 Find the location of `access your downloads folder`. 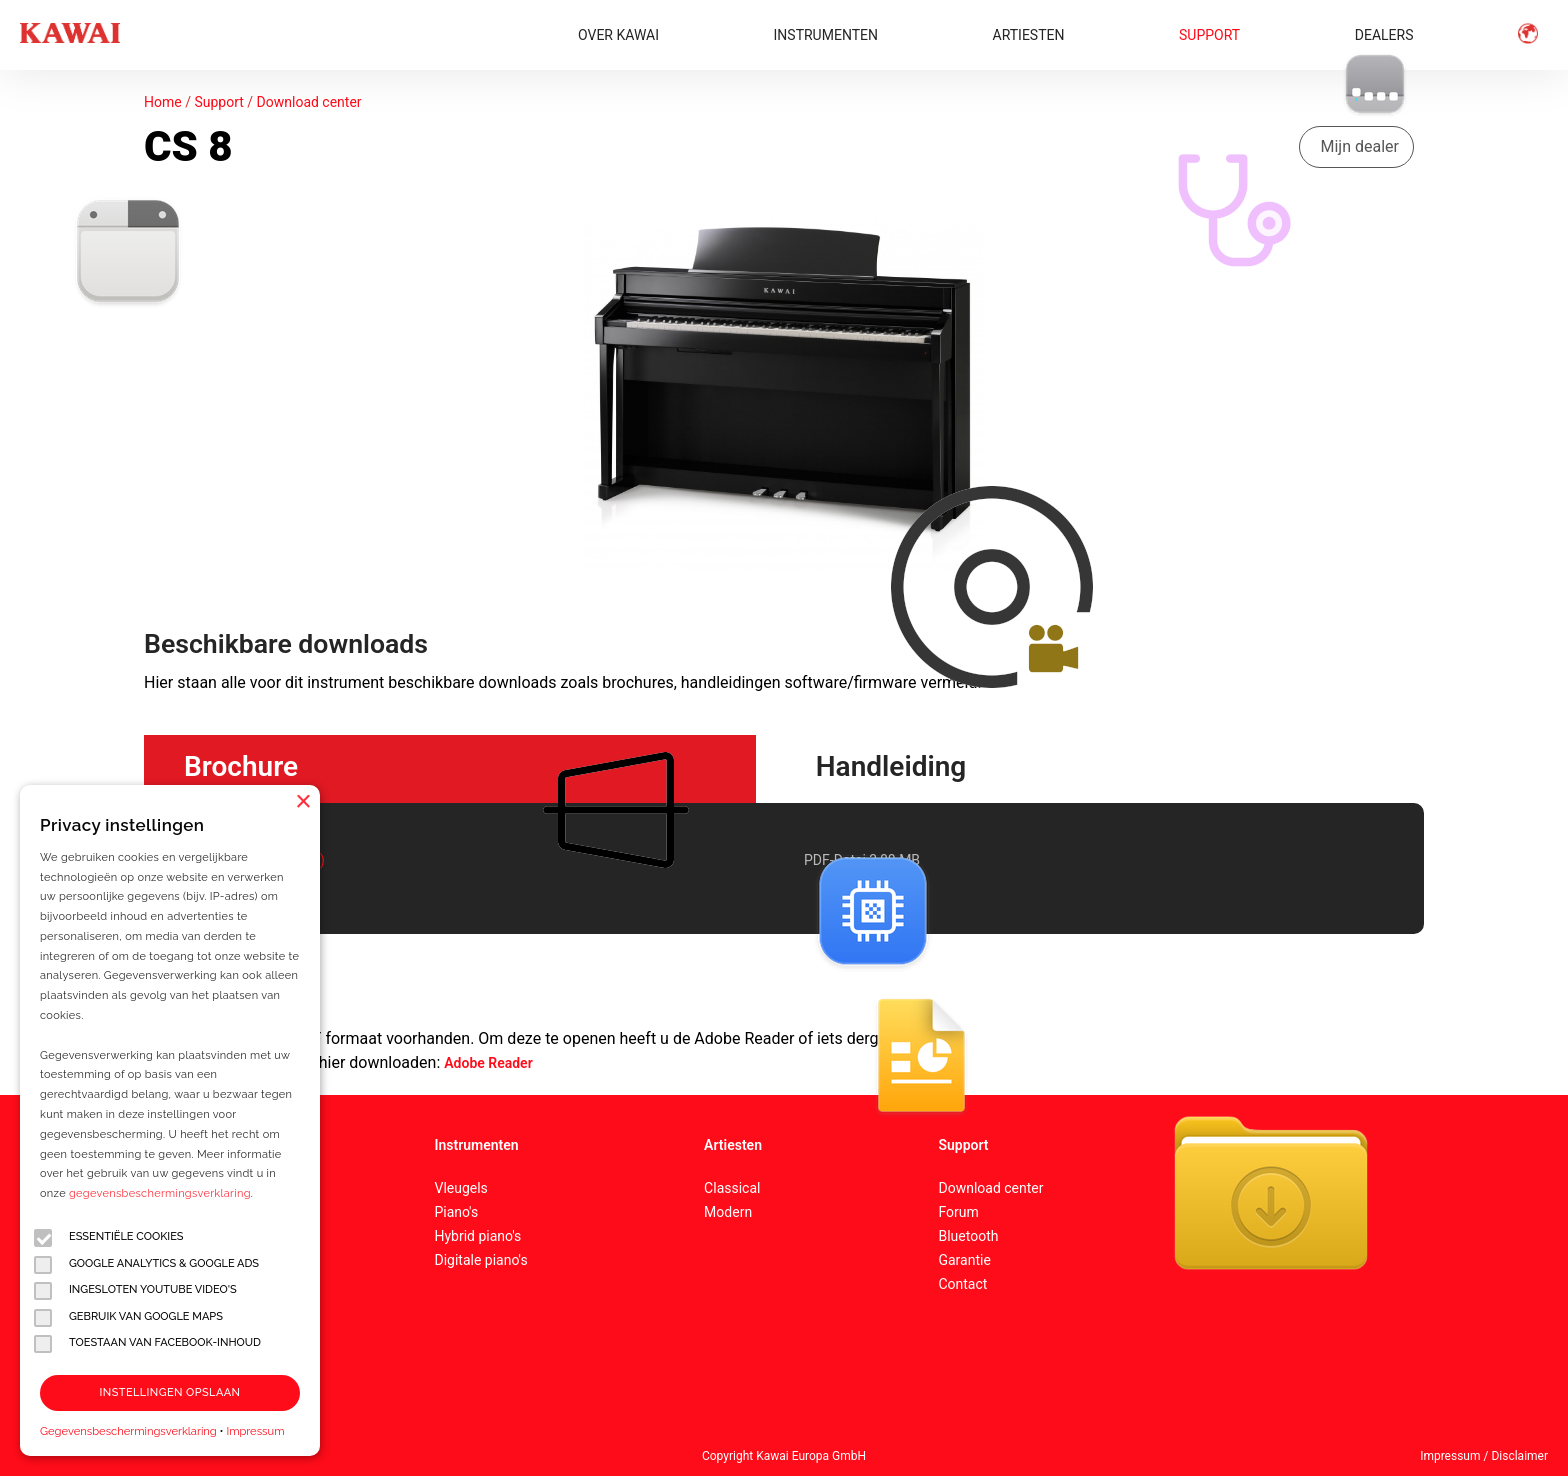

access your downloads folder is located at coordinates (1271, 1193).